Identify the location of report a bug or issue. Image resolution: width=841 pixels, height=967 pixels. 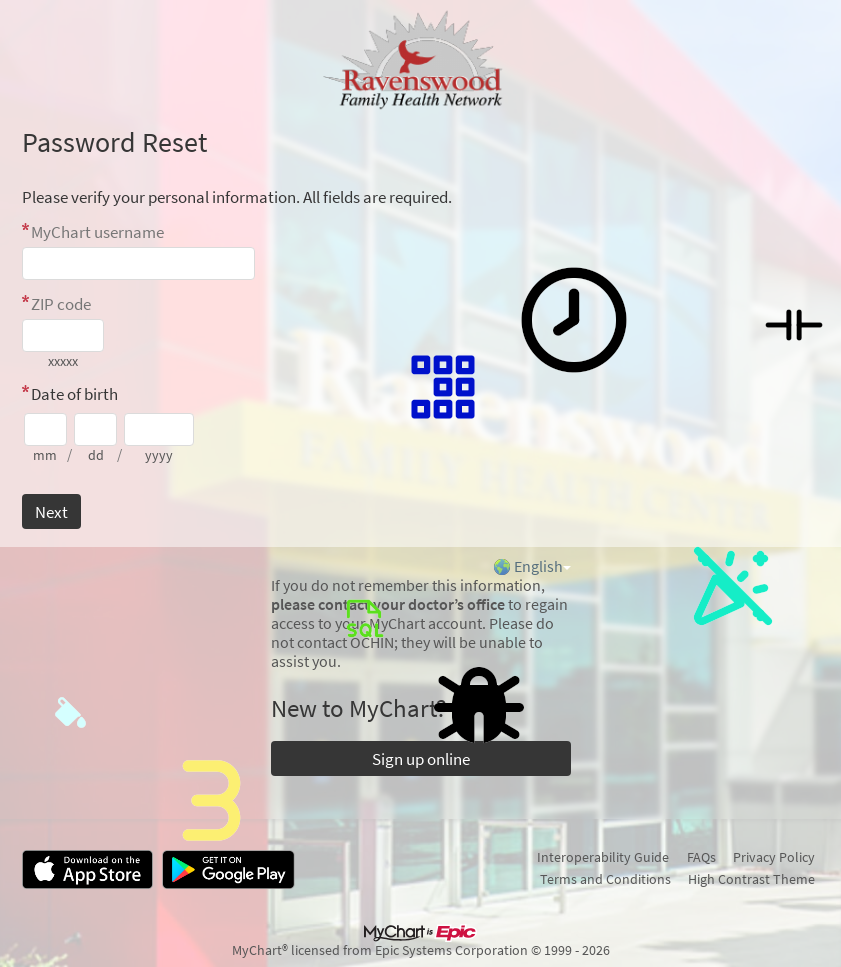
(479, 703).